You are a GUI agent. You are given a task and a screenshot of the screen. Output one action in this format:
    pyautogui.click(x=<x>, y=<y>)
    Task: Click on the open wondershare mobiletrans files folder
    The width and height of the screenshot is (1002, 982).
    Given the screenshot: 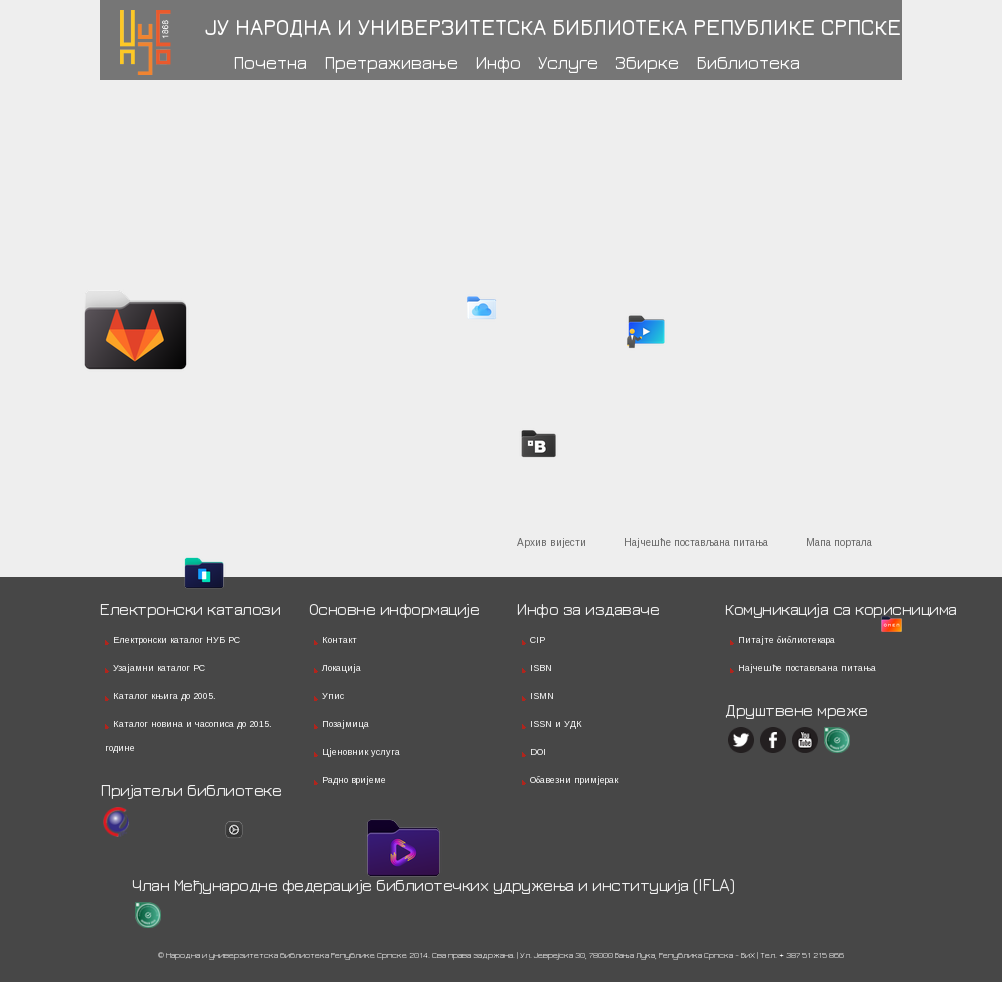 What is the action you would take?
    pyautogui.click(x=204, y=574)
    